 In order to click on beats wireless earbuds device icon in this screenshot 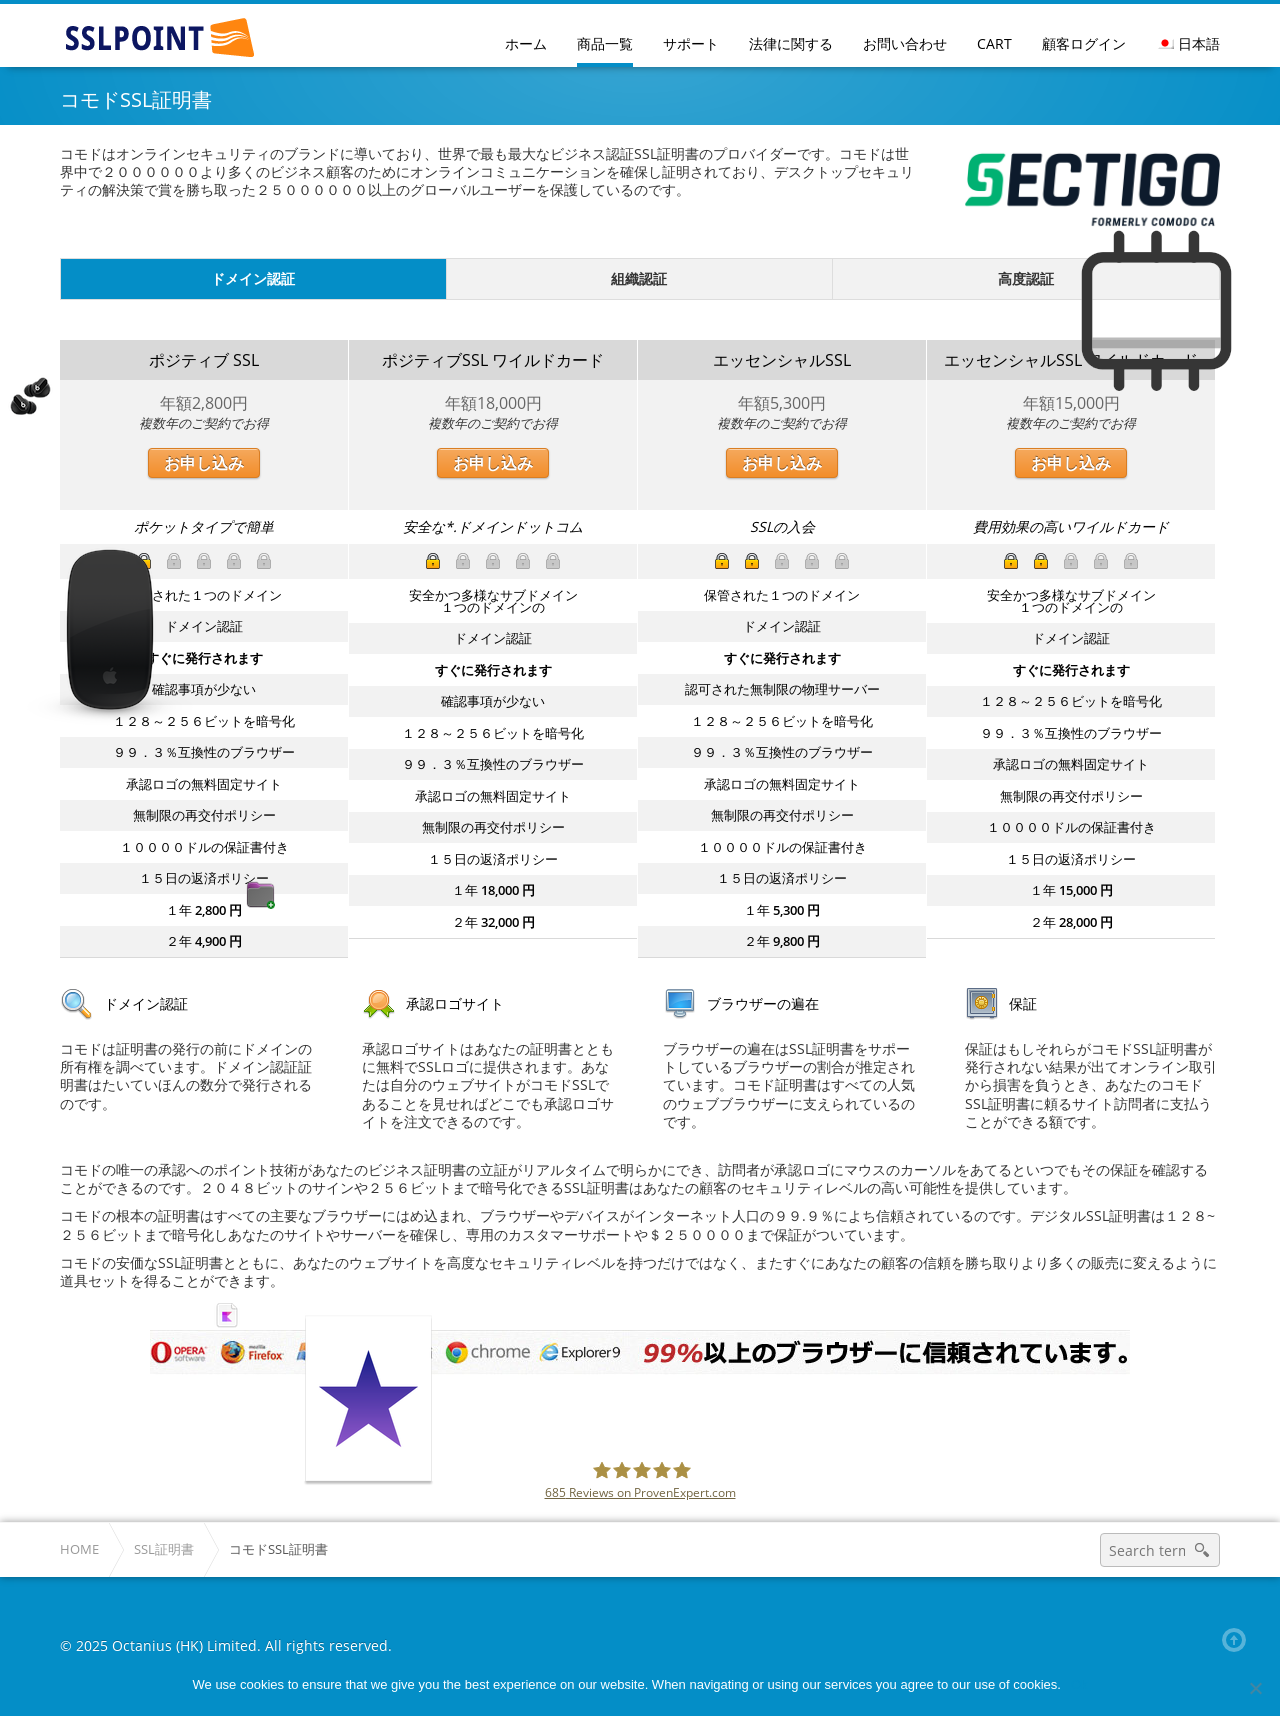, I will do `click(30, 396)`.